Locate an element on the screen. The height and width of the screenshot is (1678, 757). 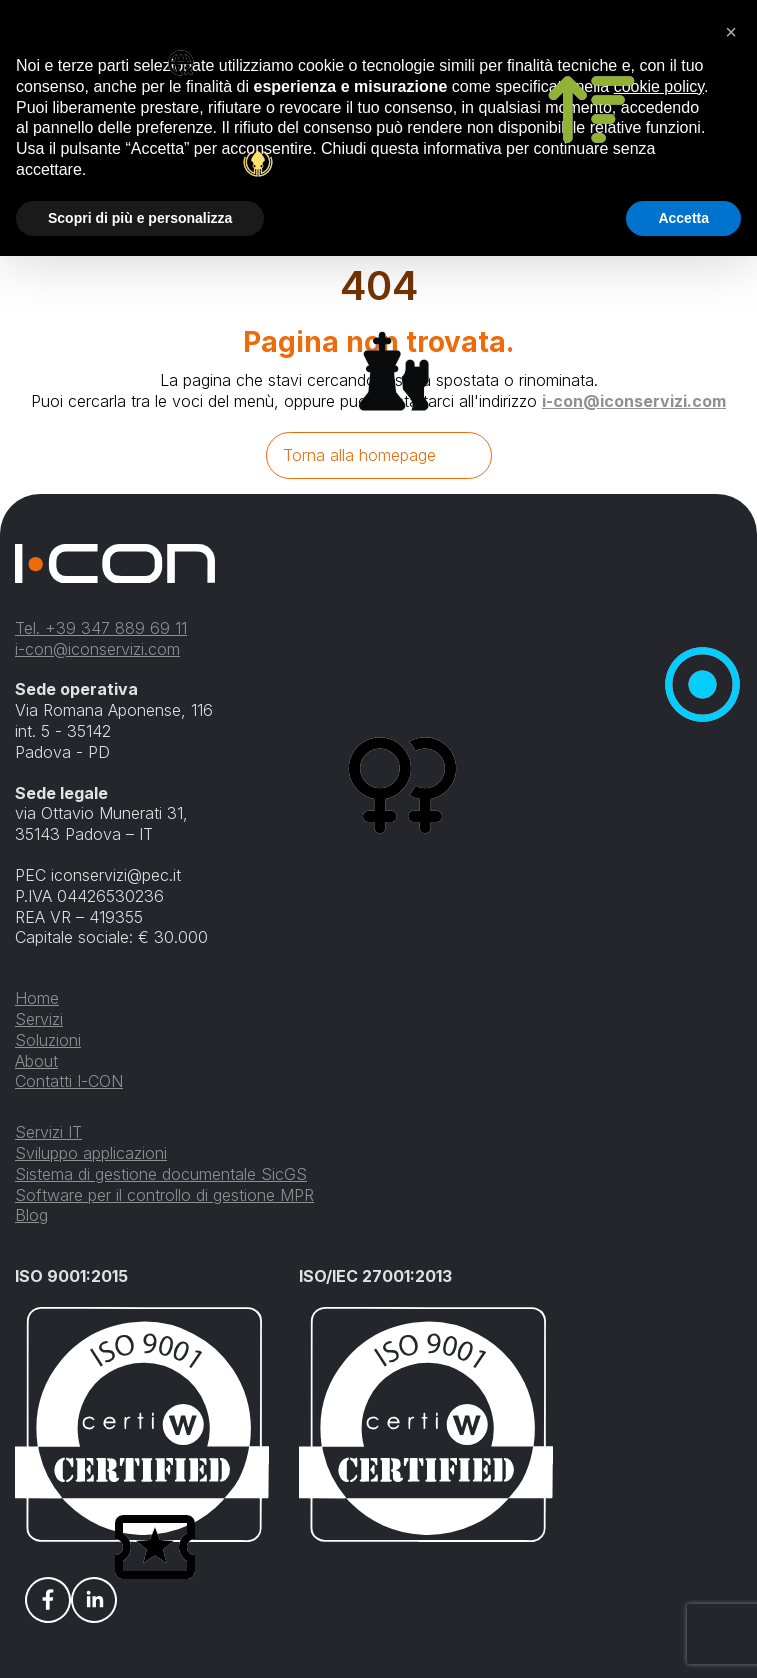
play chess game is located at coordinates (391, 373).